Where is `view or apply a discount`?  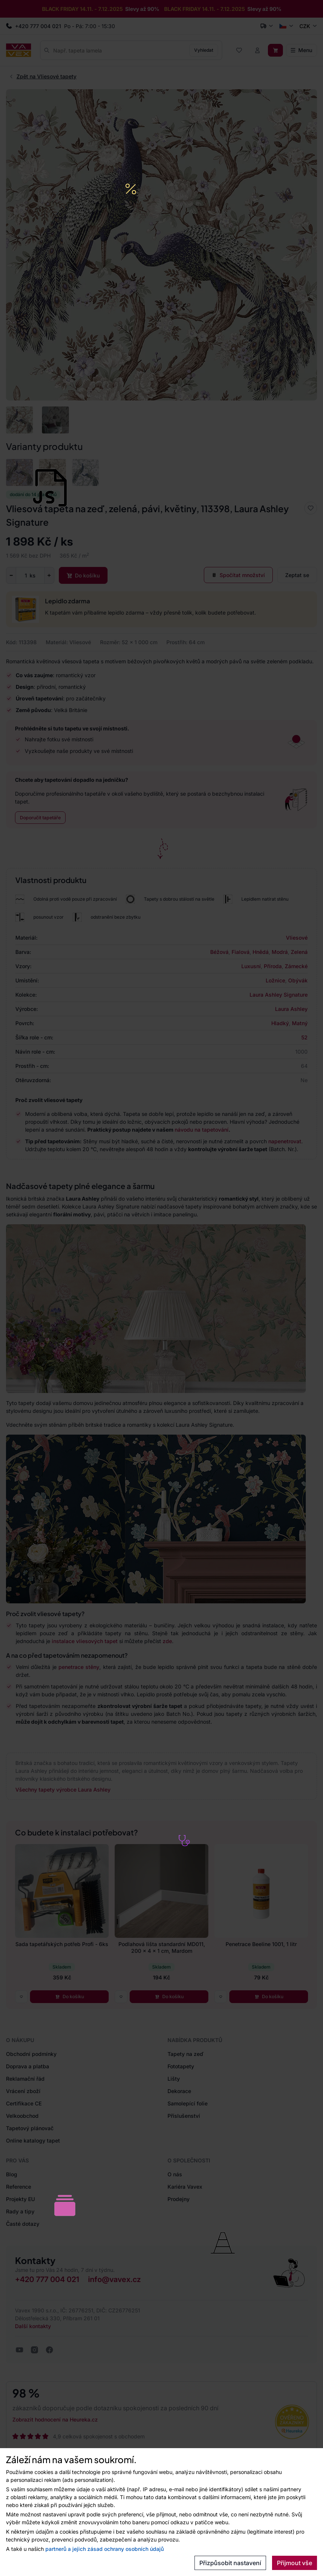 view or apply a discount is located at coordinates (131, 189).